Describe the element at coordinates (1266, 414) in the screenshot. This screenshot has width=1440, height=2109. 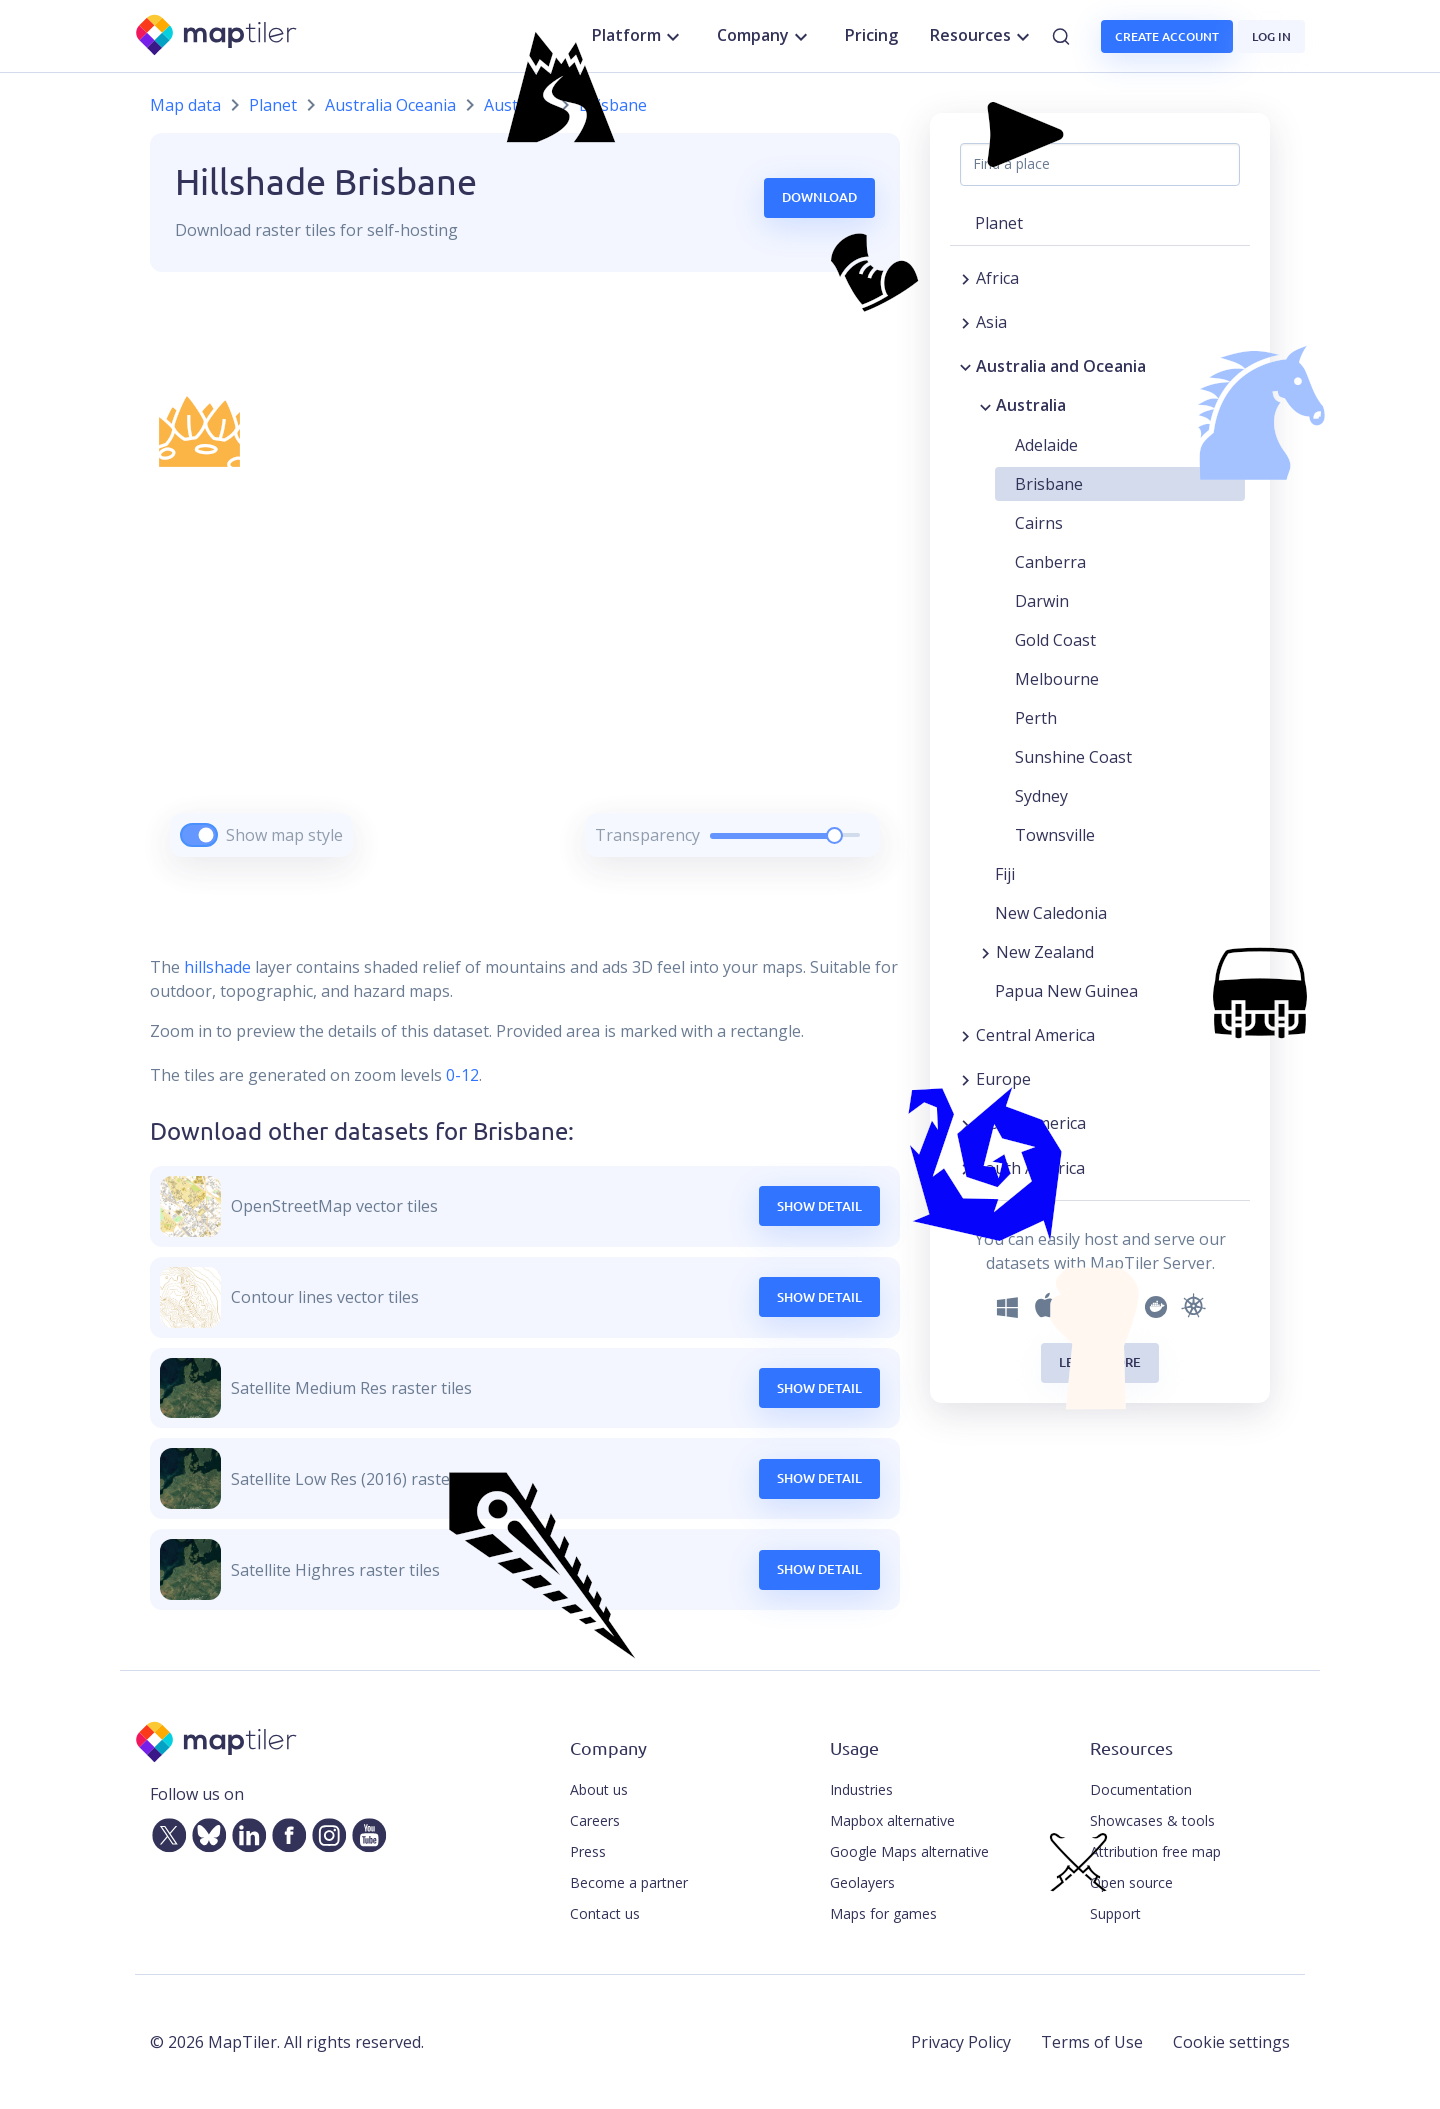
I see `select the knight piece in a chess game` at that location.